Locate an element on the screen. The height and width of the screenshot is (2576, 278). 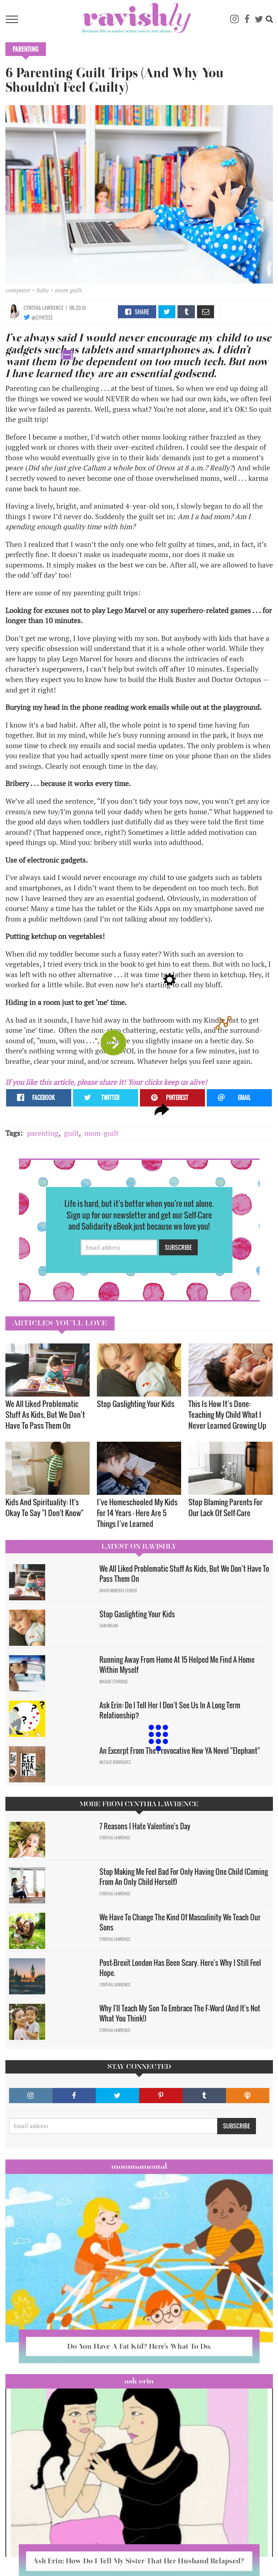
access video or film content is located at coordinates (67, 355).